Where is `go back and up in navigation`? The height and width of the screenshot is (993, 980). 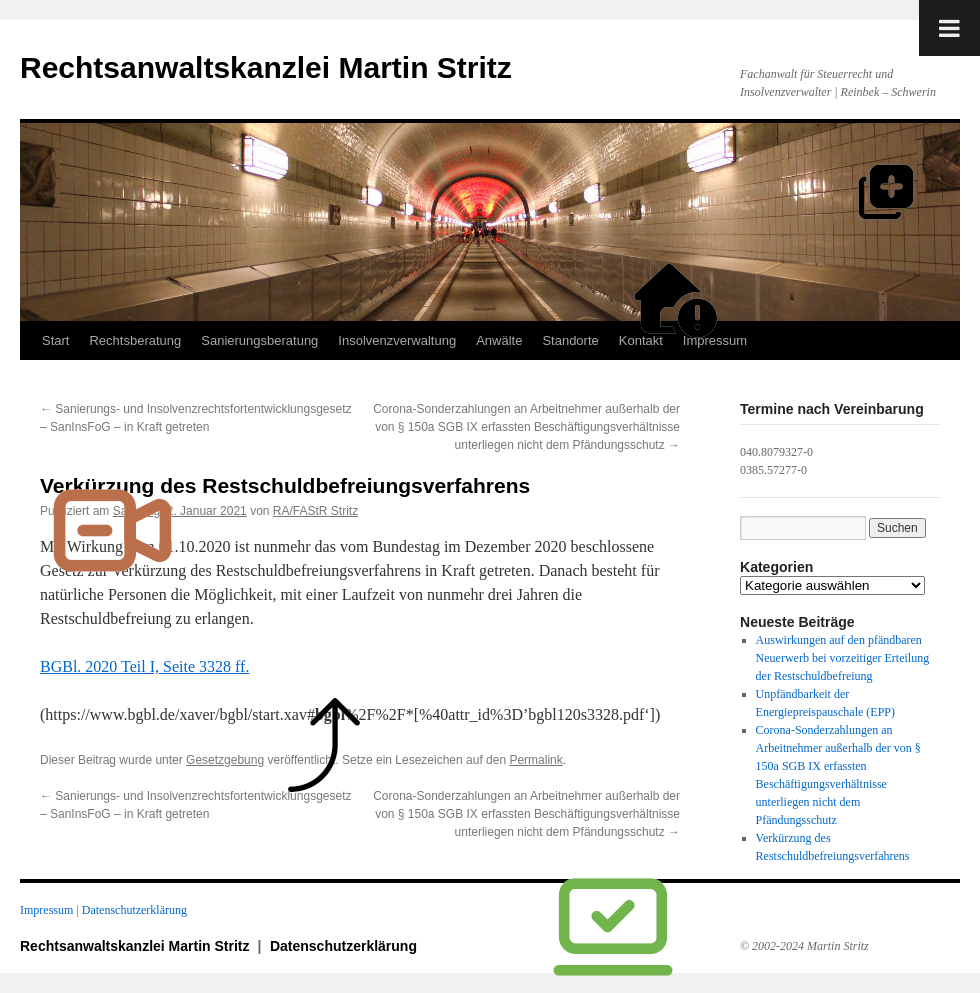 go back and up in navigation is located at coordinates (324, 745).